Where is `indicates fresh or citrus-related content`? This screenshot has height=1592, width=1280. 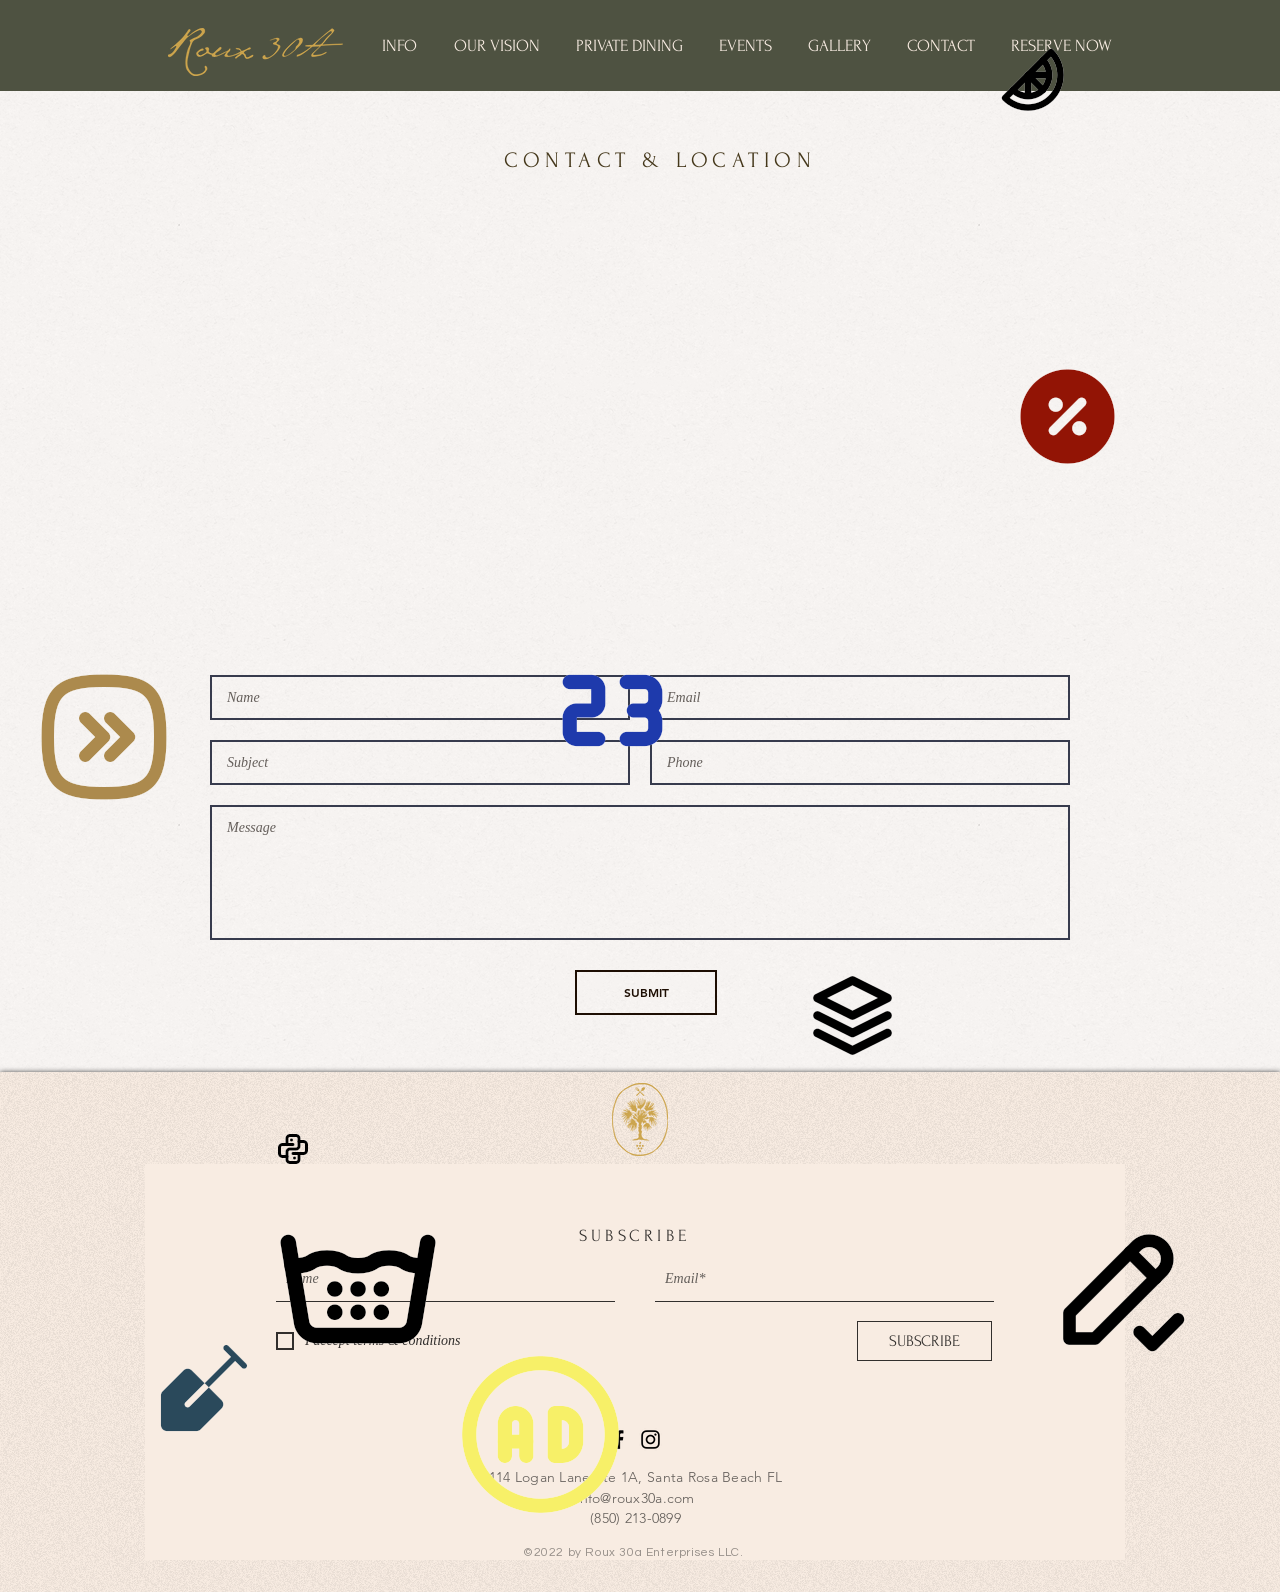 indicates fresh or citrus-related content is located at coordinates (1033, 80).